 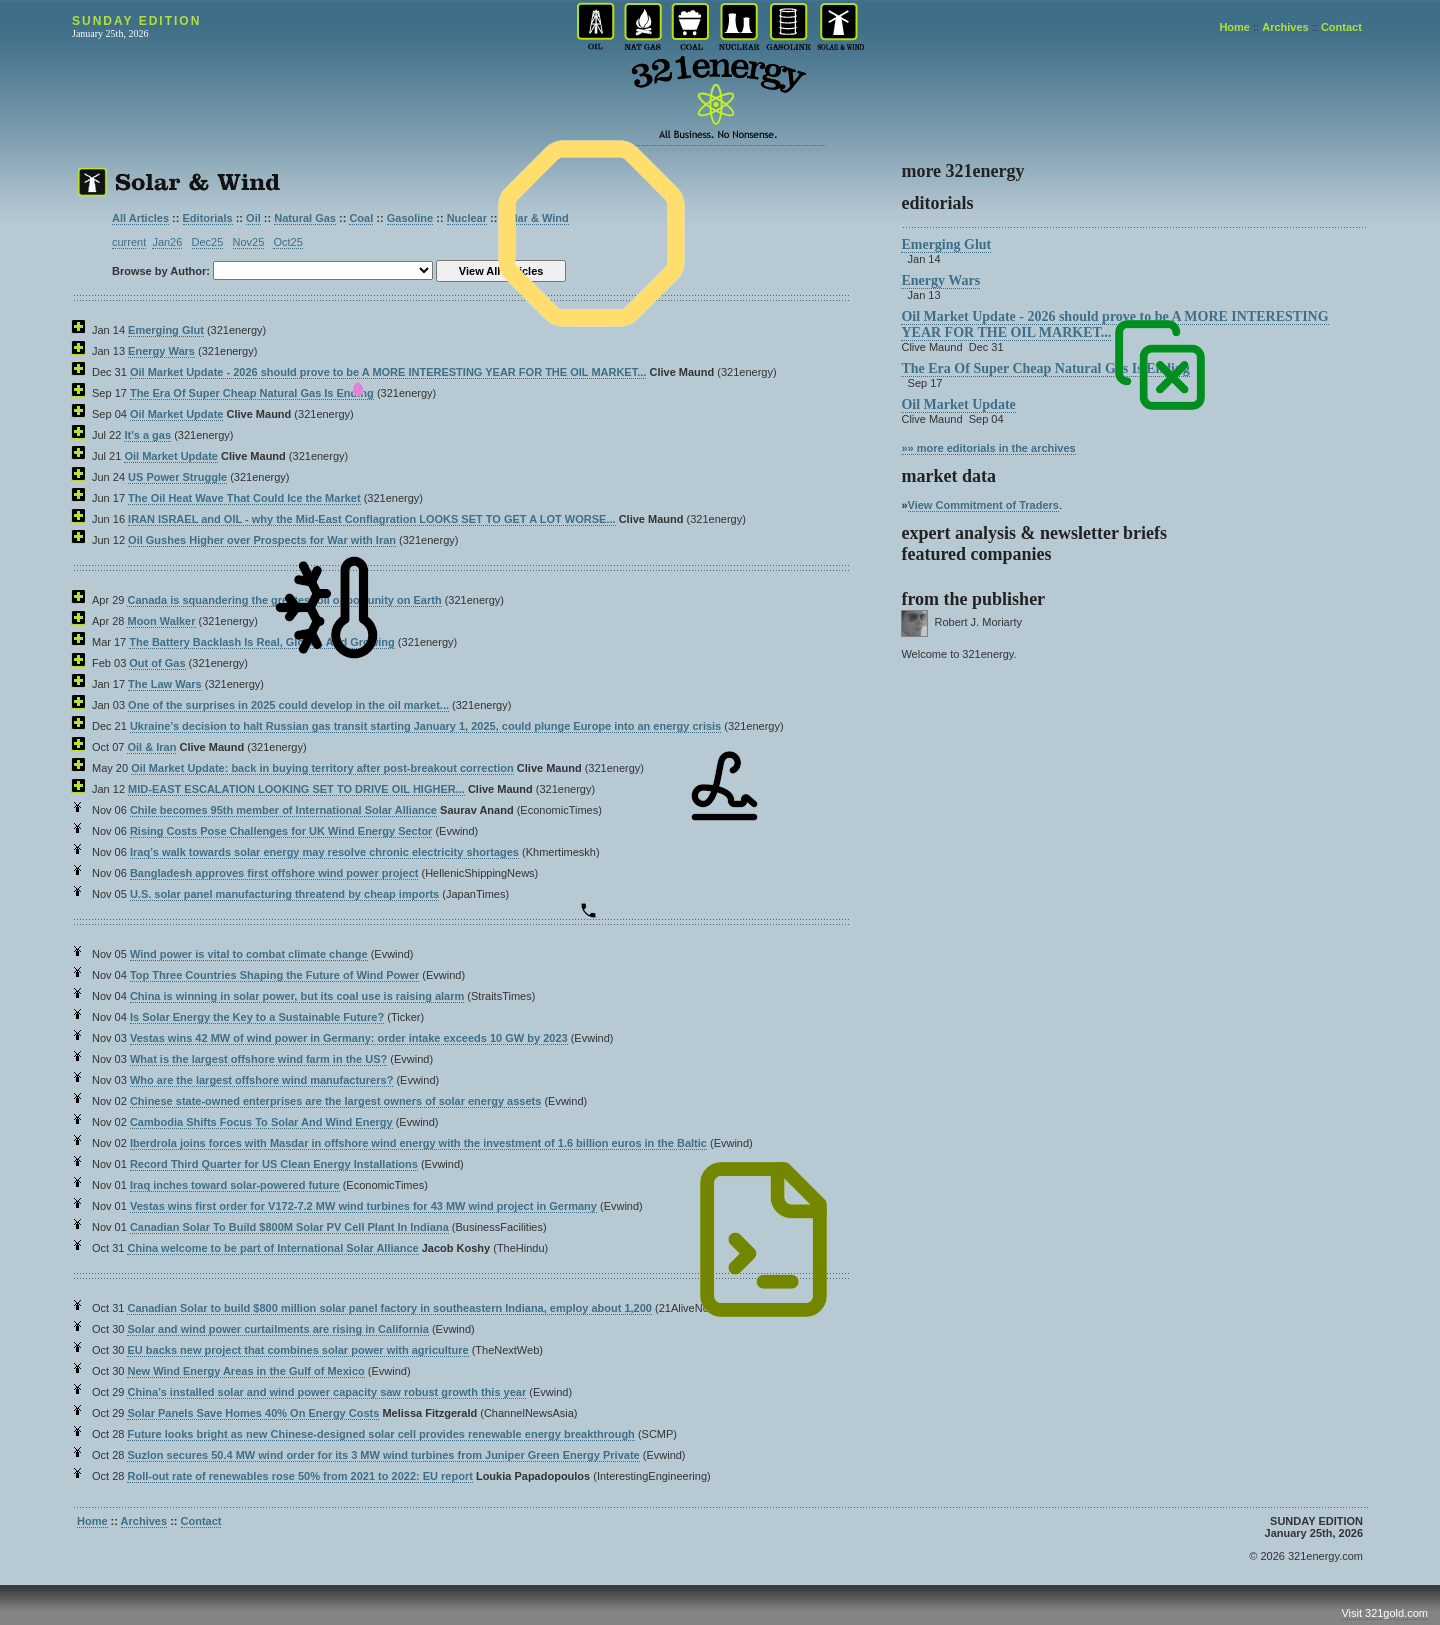 What do you see at coordinates (358, 389) in the screenshot?
I see `indicates breakfast or food-related content` at bounding box center [358, 389].